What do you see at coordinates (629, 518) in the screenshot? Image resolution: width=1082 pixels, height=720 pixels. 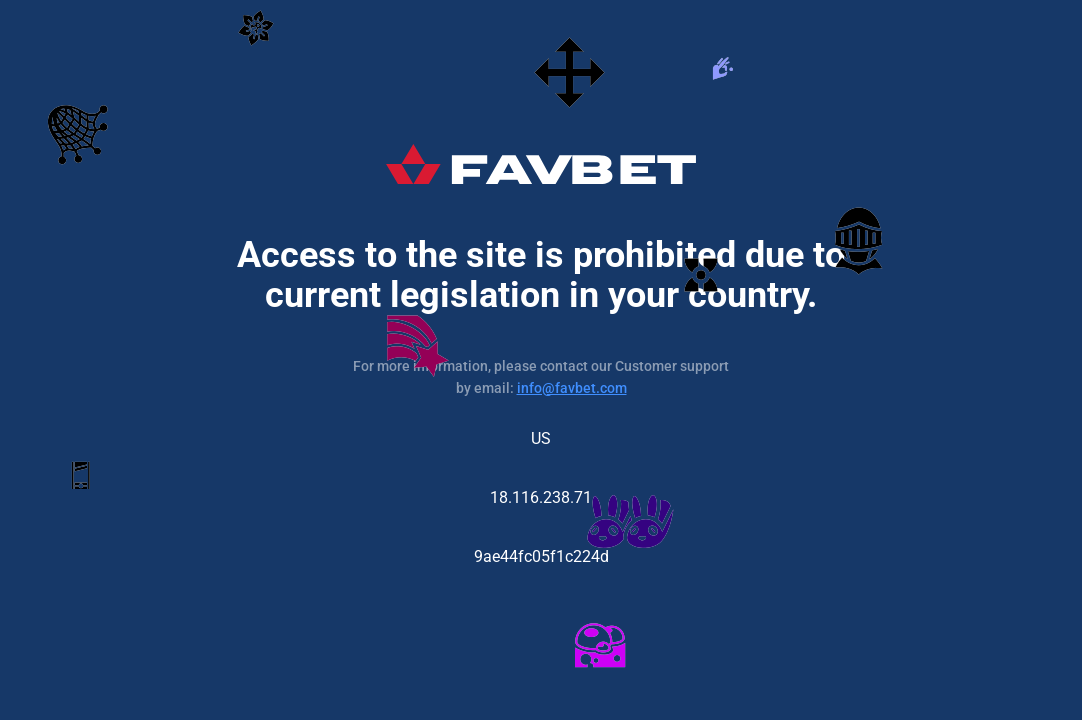 I see `equip bunny slippers cosmetic item` at bounding box center [629, 518].